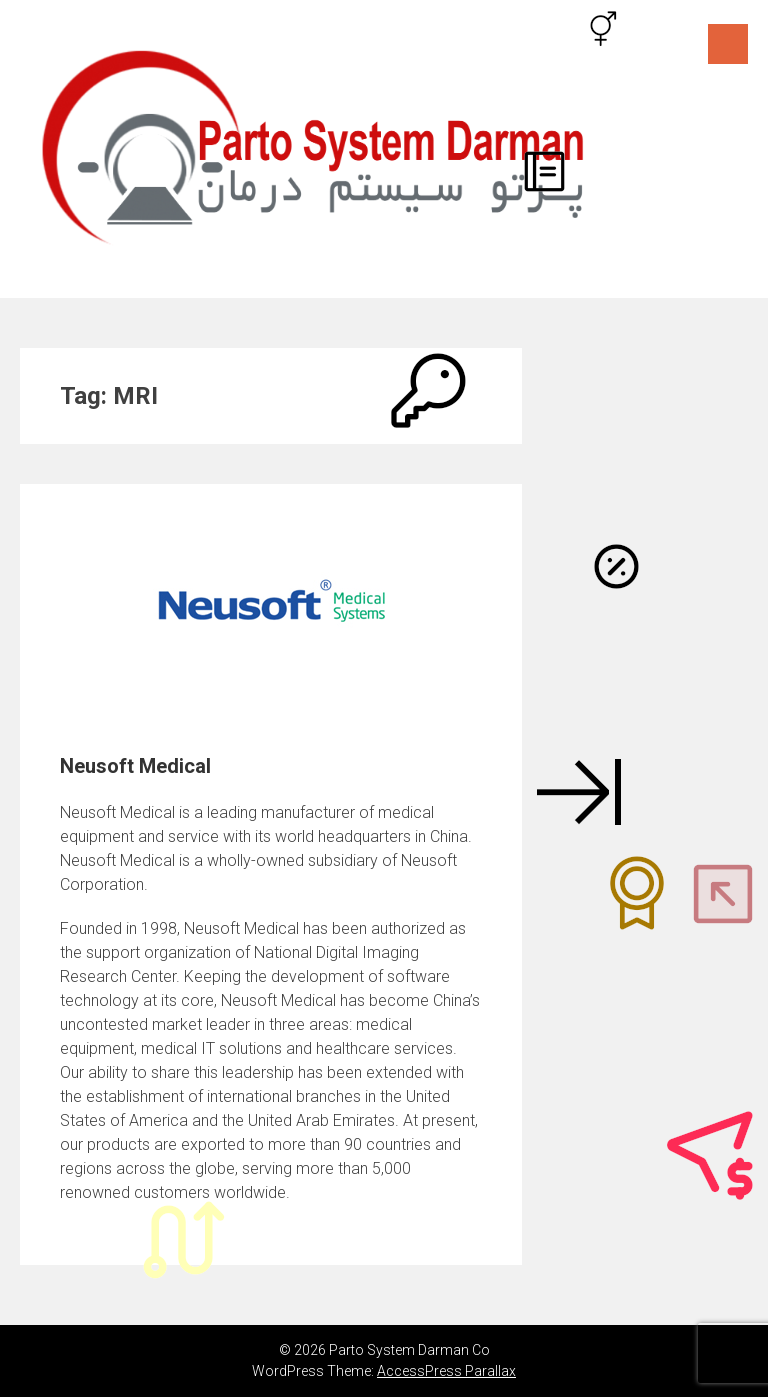 The image size is (768, 1397). What do you see at coordinates (723, 894) in the screenshot?
I see `navigate to the top-left or home position` at bounding box center [723, 894].